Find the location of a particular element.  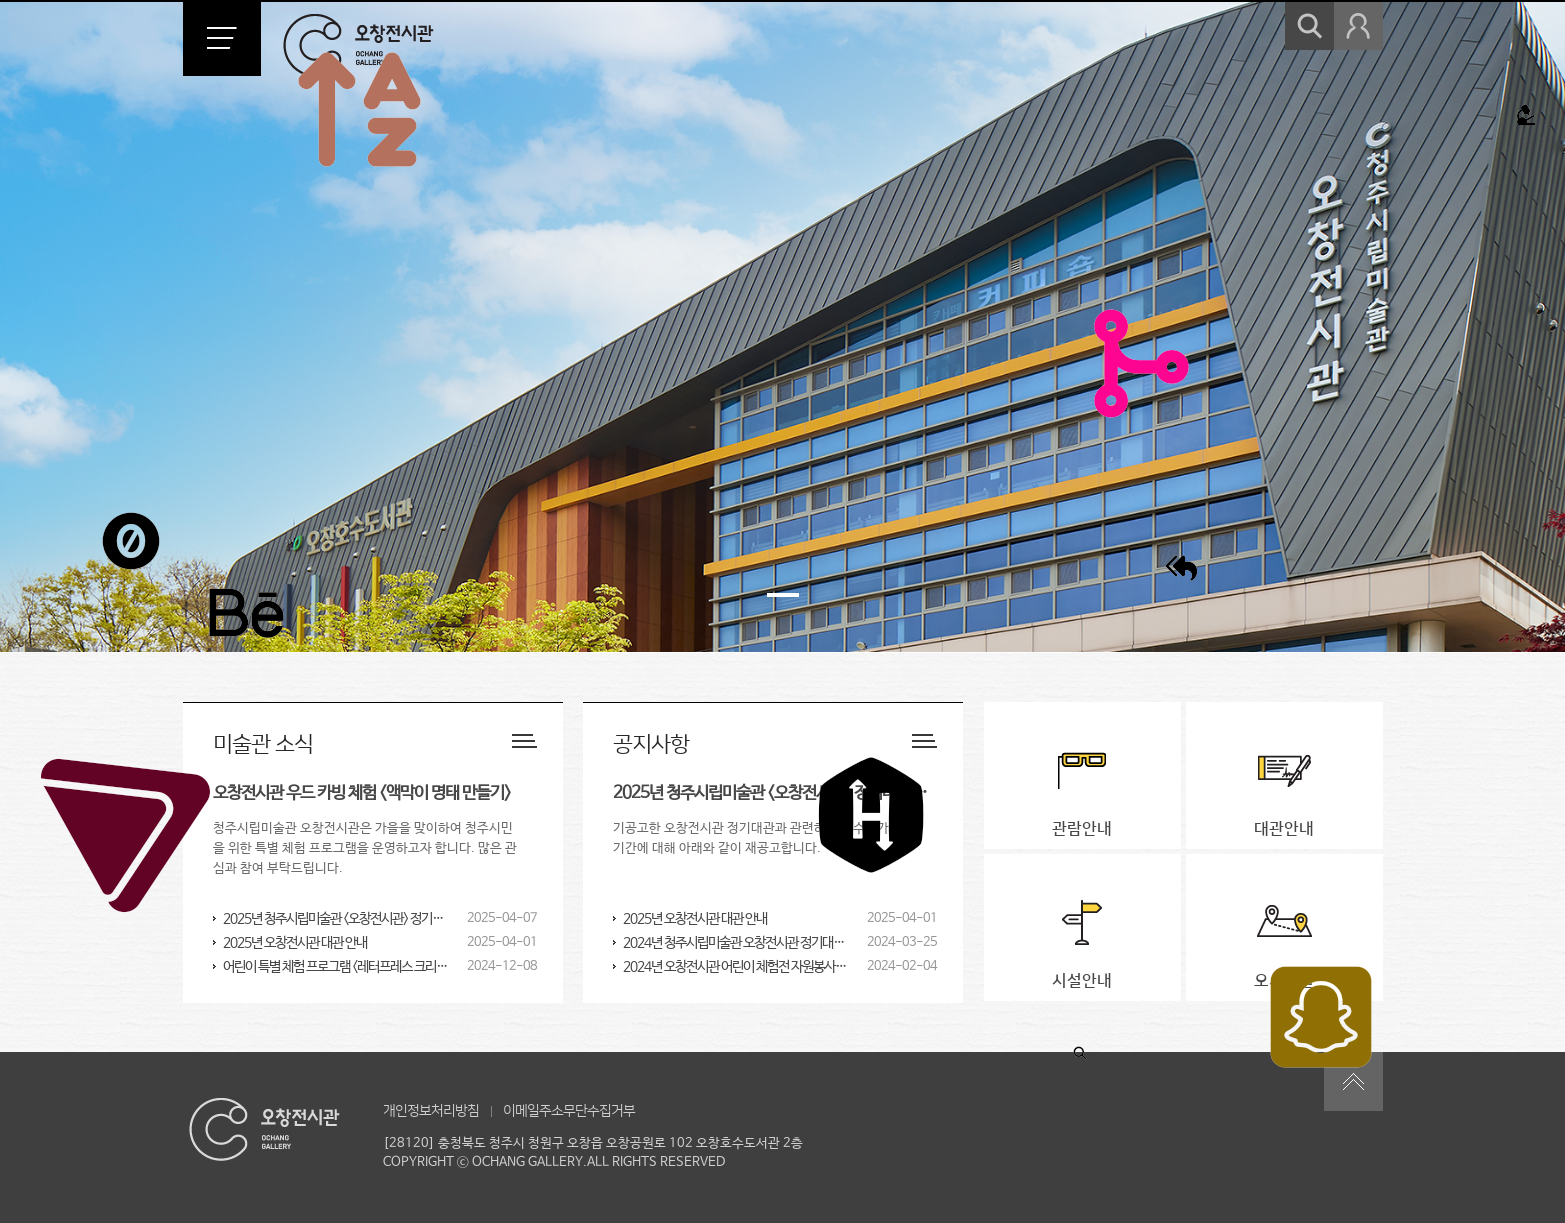

open Snapchat app is located at coordinates (1321, 1017).